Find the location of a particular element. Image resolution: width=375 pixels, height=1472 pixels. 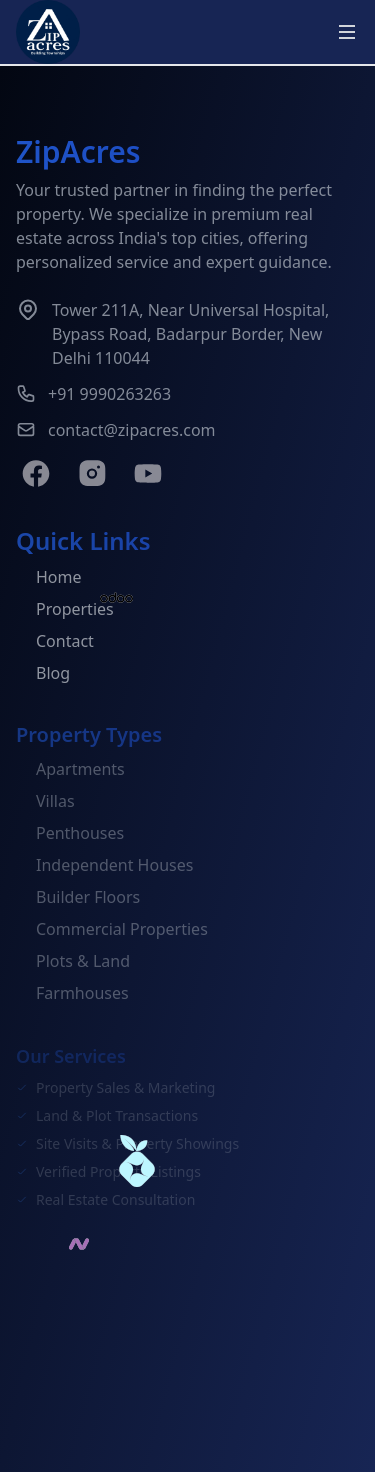

open odoo business management app is located at coordinates (116, 597).